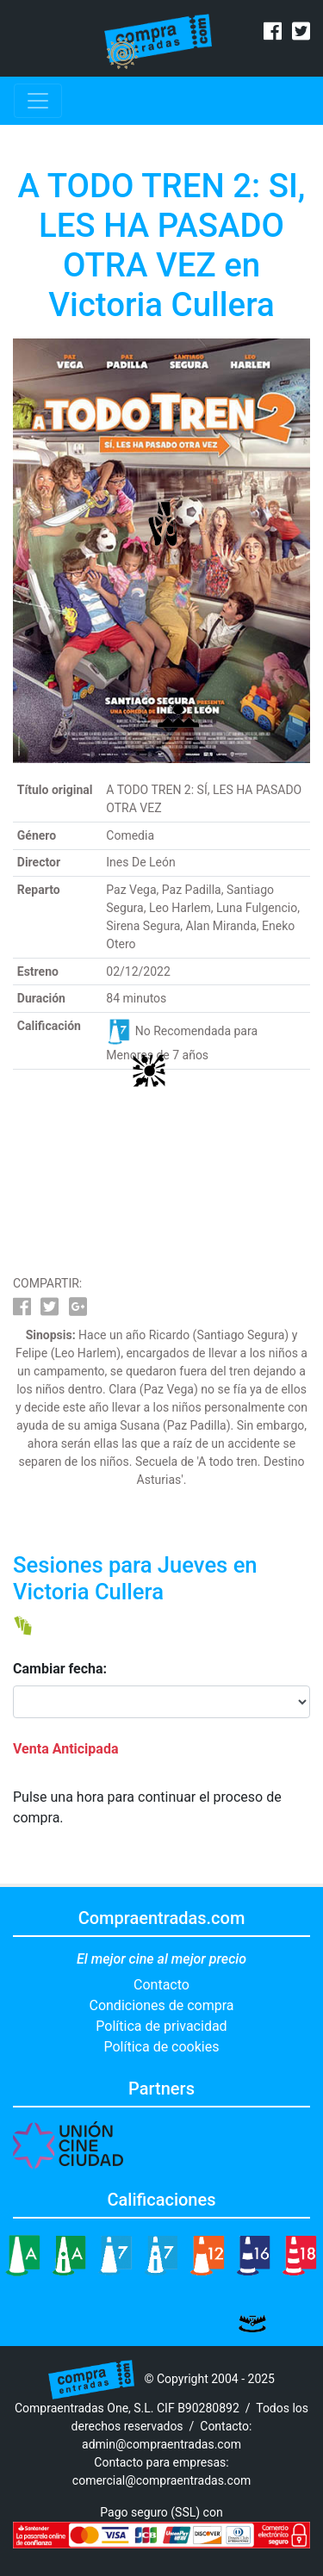  I want to click on ubisoft game launcher or storefront, so click(122, 53).